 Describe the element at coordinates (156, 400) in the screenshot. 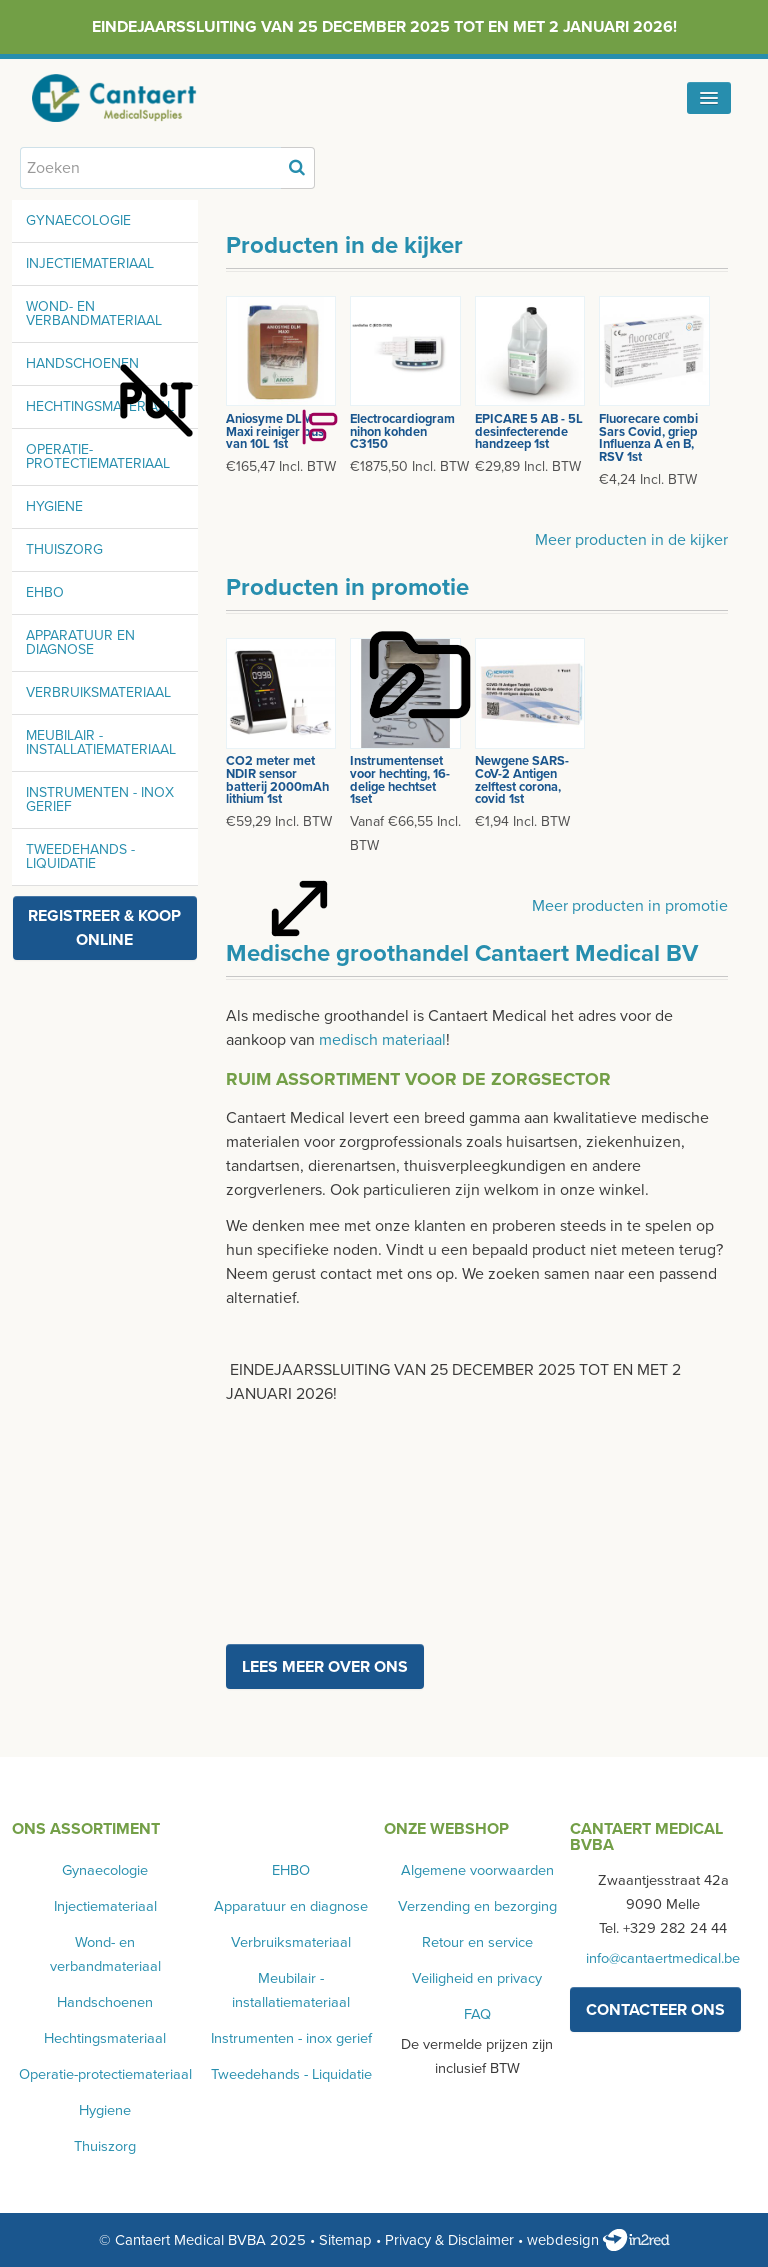

I see `indicates HTTP PUT request is disabled` at that location.